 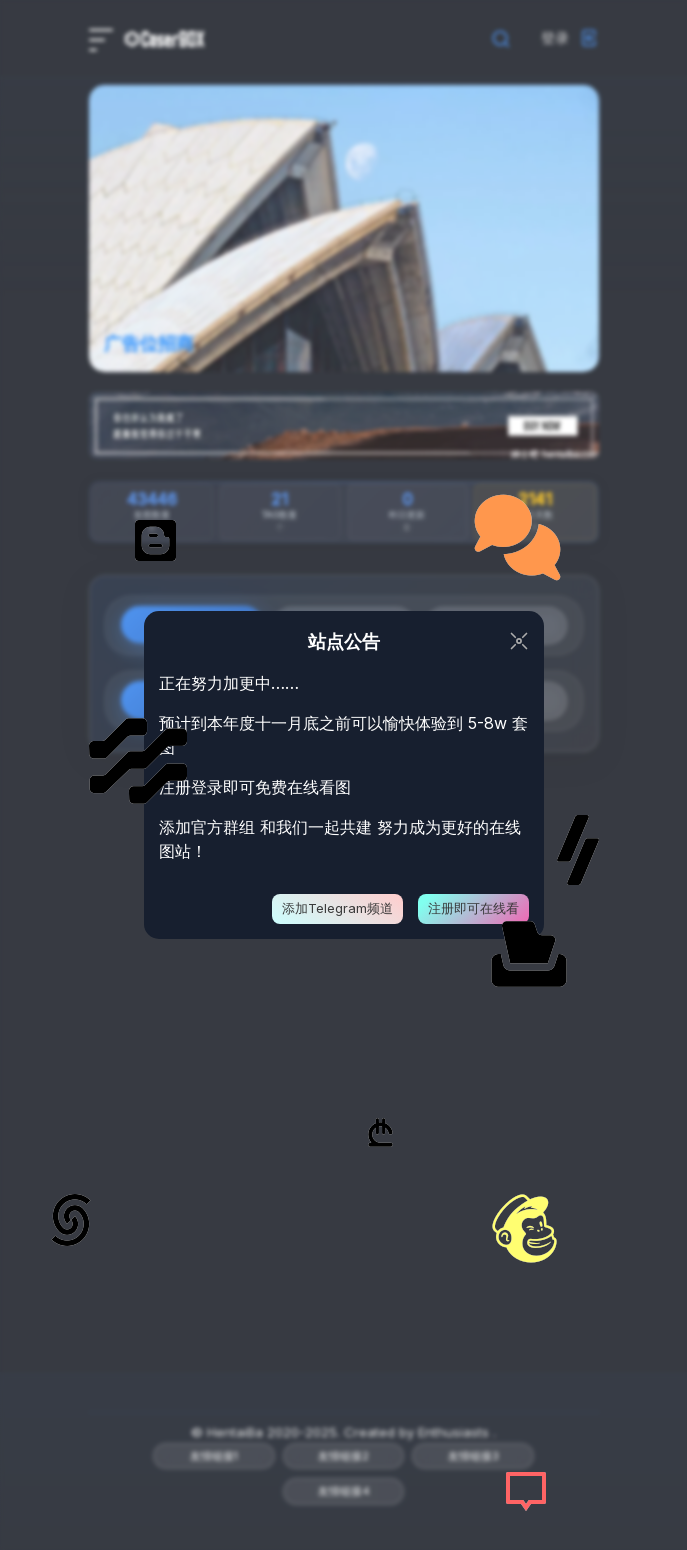 What do you see at coordinates (71, 1220) in the screenshot?
I see `upstash brand logo` at bounding box center [71, 1220].